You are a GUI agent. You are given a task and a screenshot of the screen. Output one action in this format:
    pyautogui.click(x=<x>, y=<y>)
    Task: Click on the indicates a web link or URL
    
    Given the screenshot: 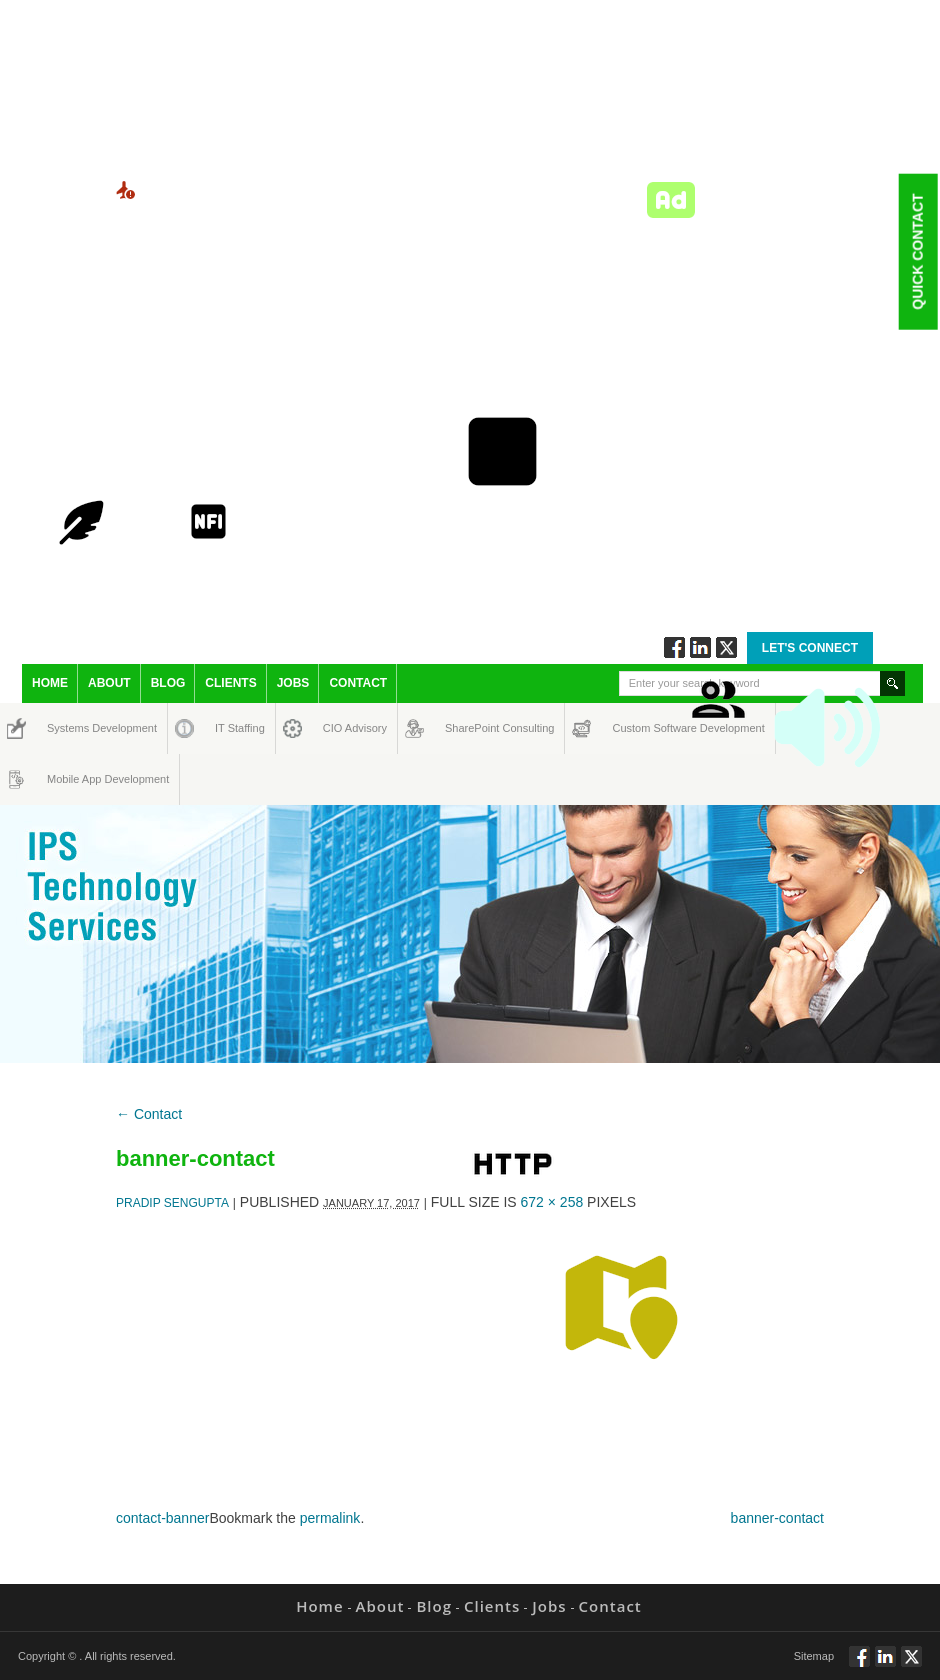 What is the action you would take?
    pyautogui.click(x=513, y=1164)
    